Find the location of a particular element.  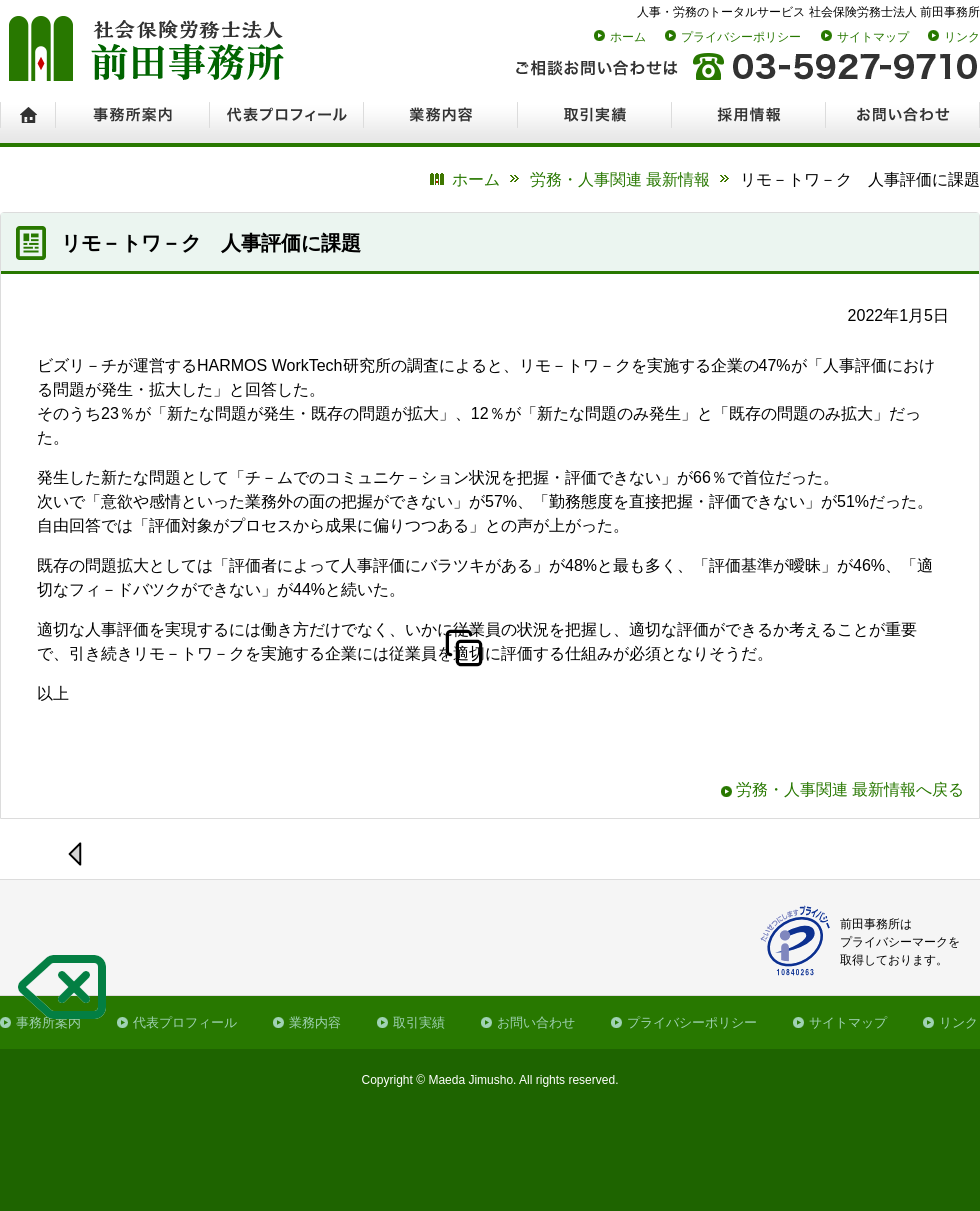

delete selected item is located at coordinates (62, 987).